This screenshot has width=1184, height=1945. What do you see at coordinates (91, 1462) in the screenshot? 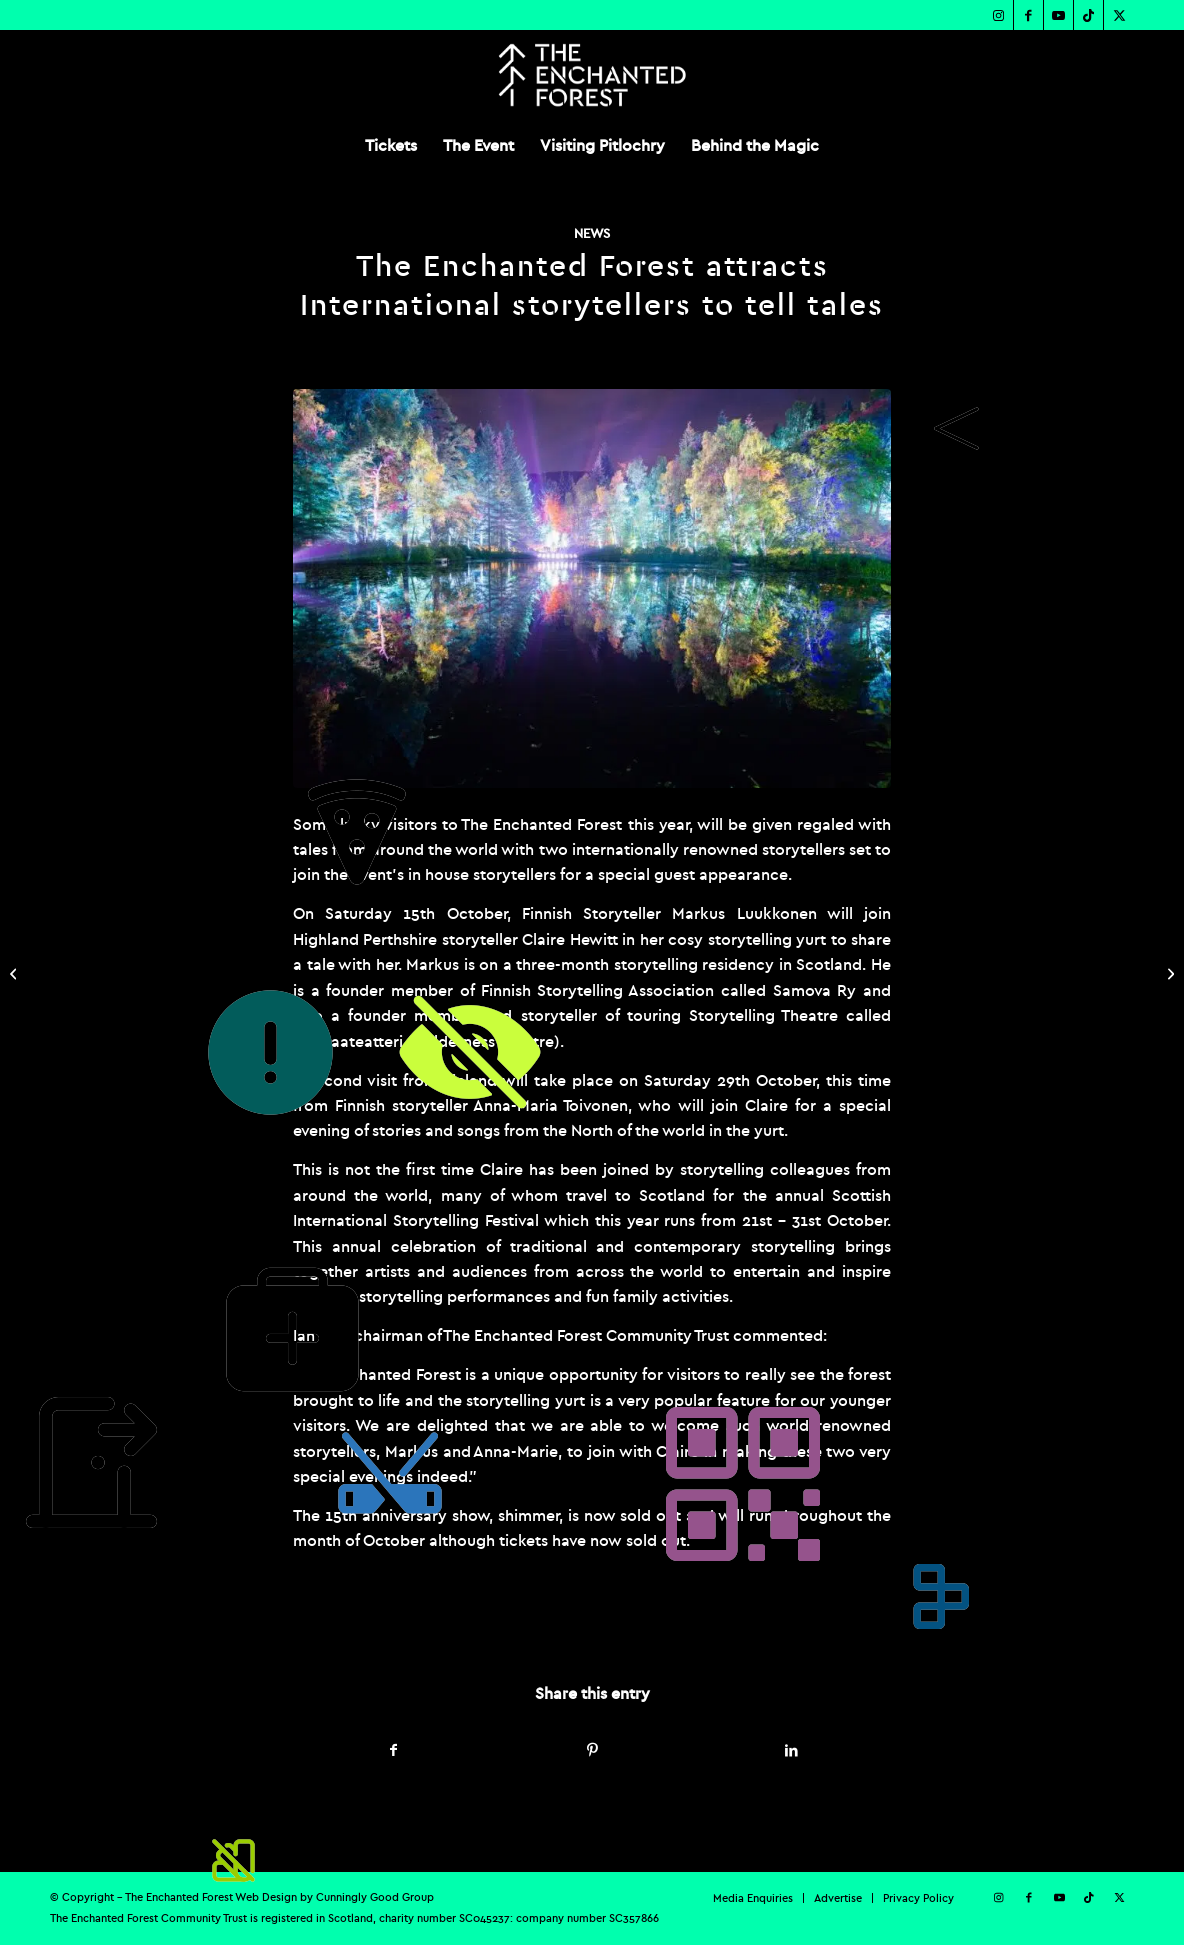
I see `log out of your account` at bounding box center [91, 1462].